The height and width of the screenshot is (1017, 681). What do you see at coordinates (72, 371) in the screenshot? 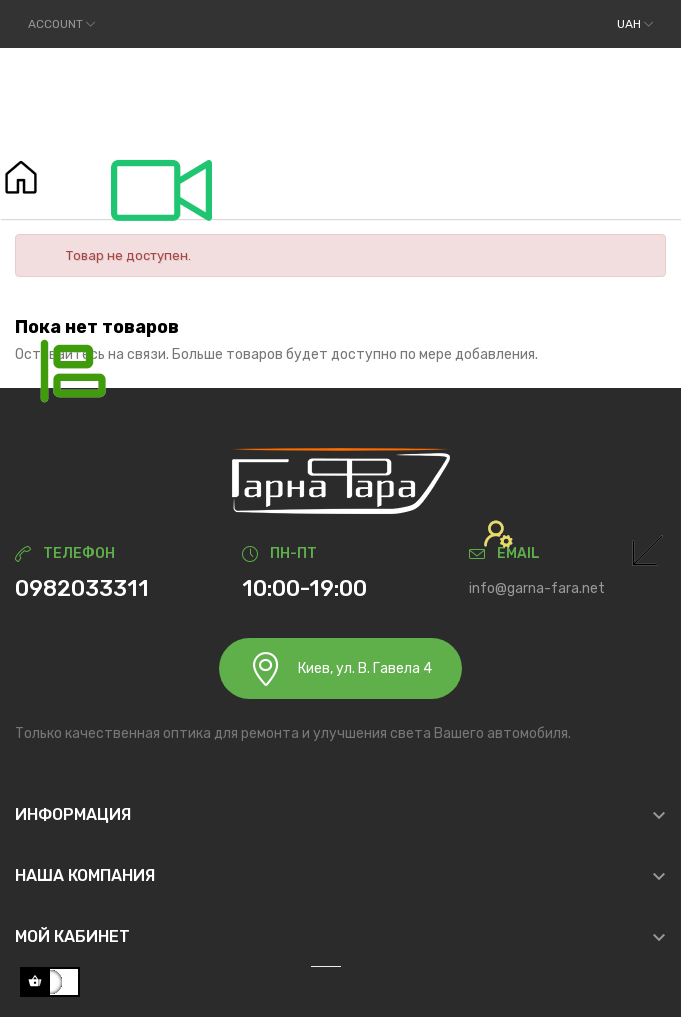
I see `align text to the left` at bounding box center [72, 371].